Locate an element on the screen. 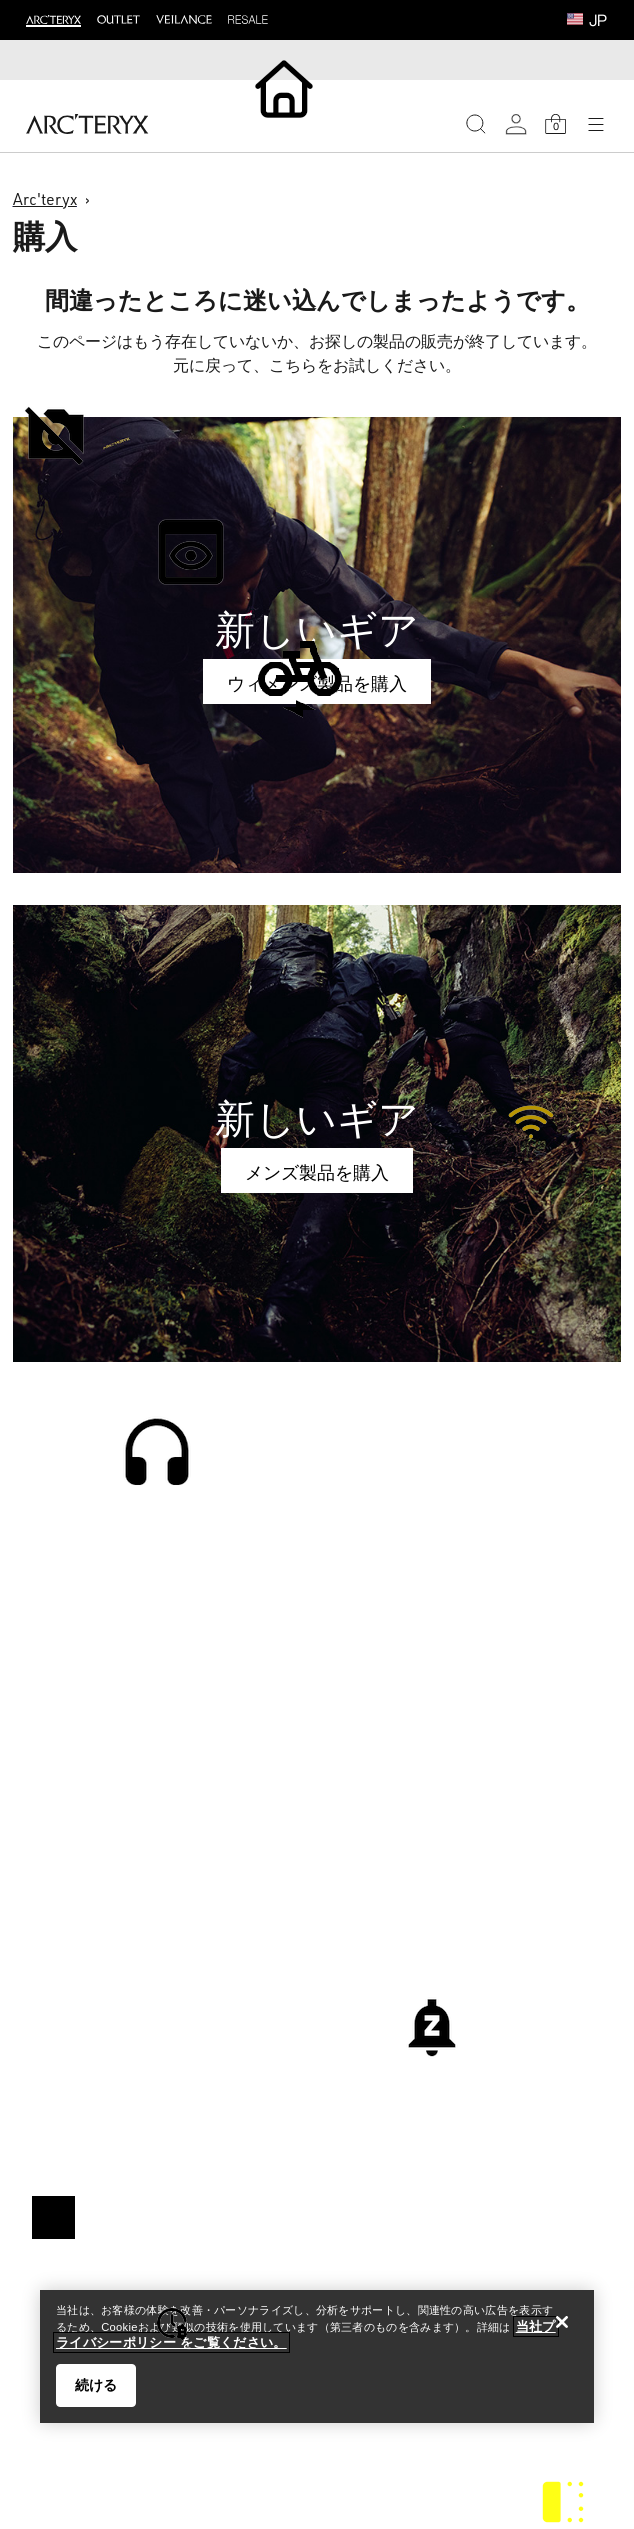  align content to the left is located at coordinates (563, 2502).